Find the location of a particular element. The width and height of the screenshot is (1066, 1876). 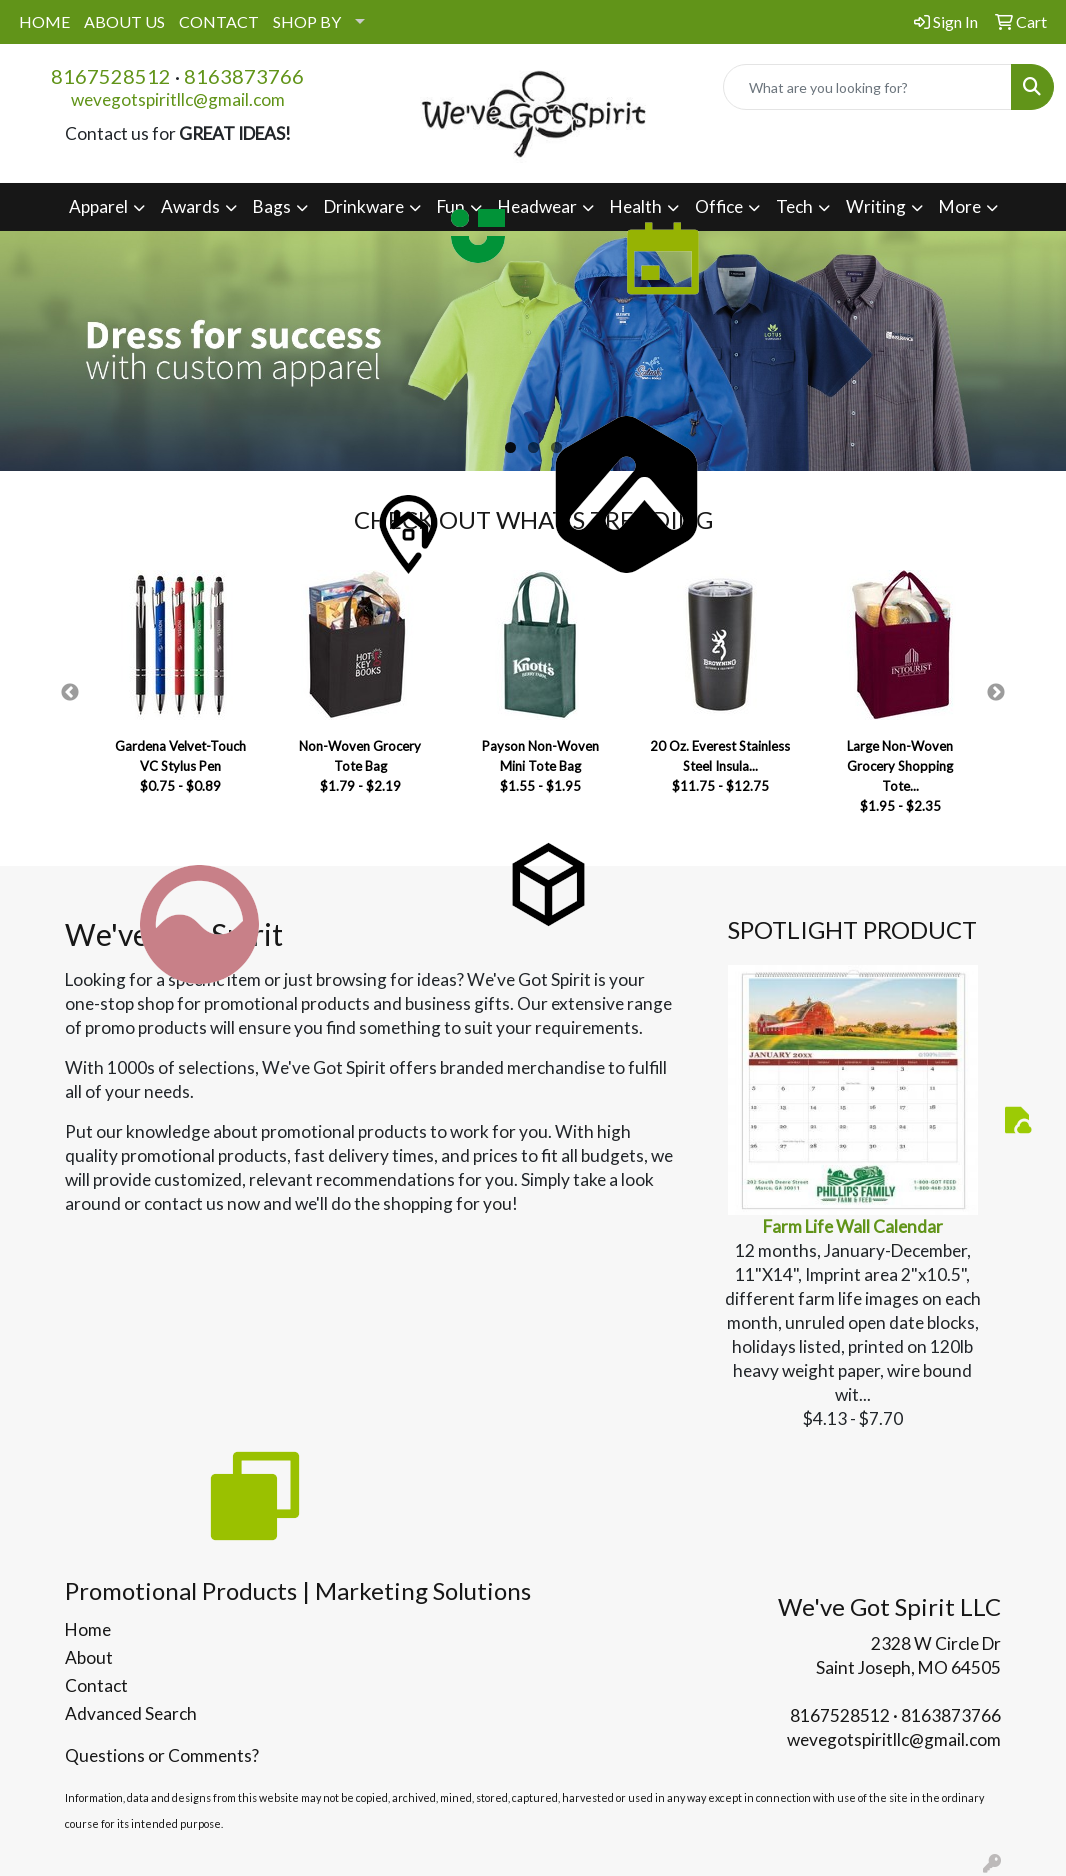

select multiple items is located at coordinates (255, 1496).